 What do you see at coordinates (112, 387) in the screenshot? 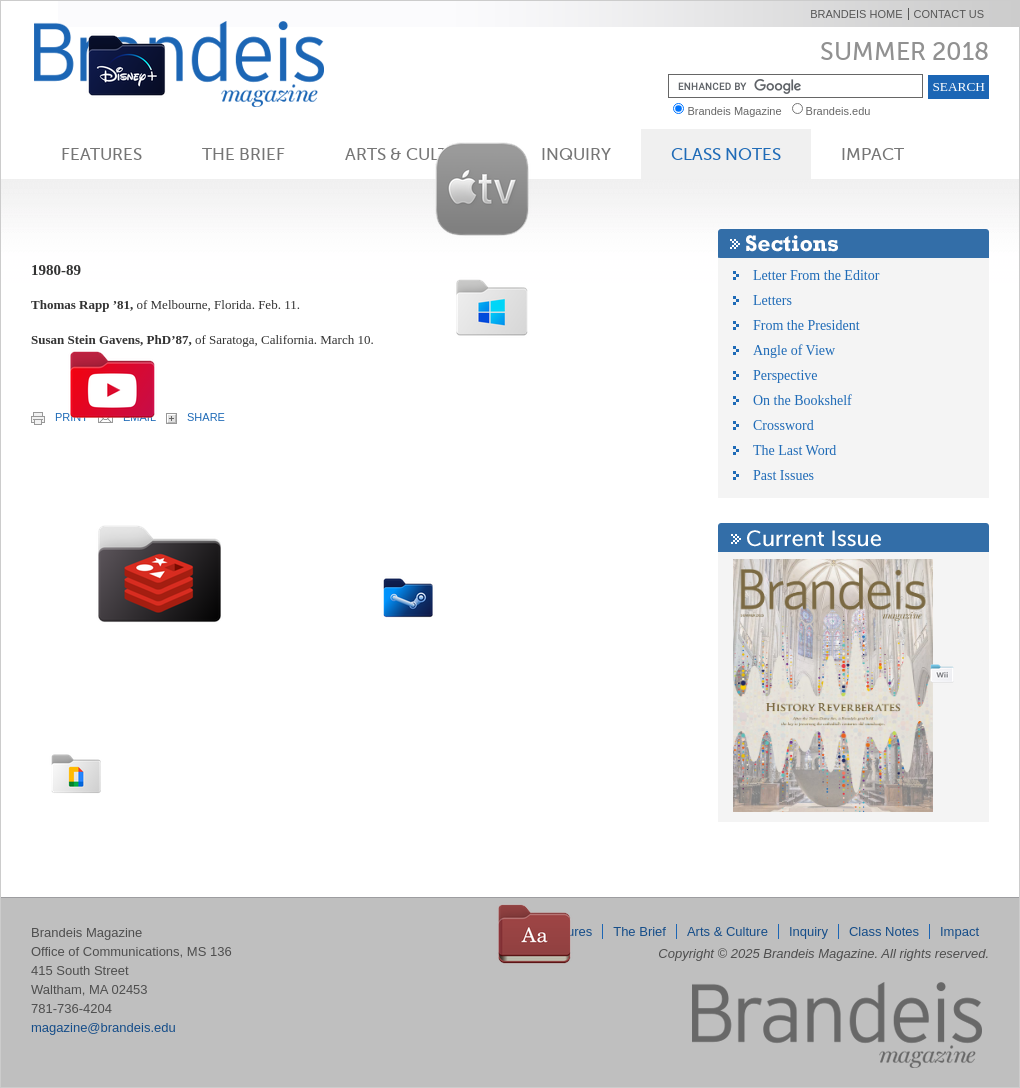
I see `open folder containing downloaded youtube videos` at bounding box center [112, 387].